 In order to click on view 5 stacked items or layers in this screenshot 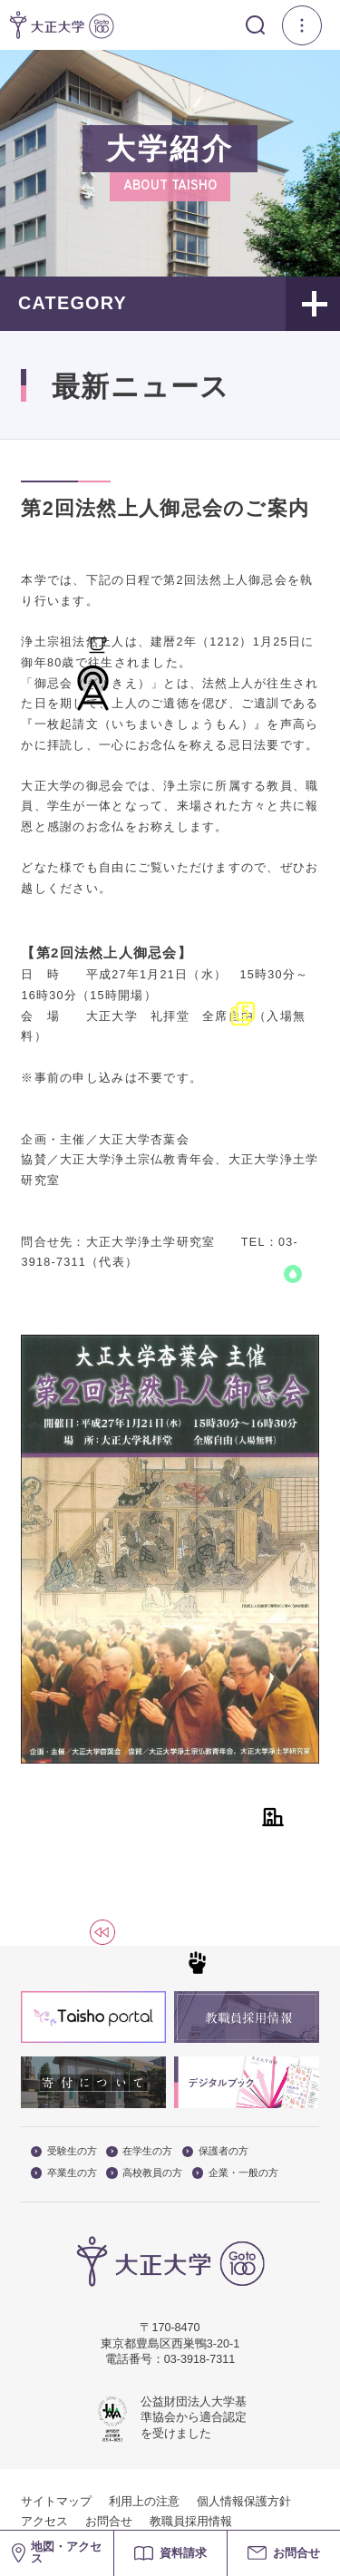, I will do `click(243, 1014)`.